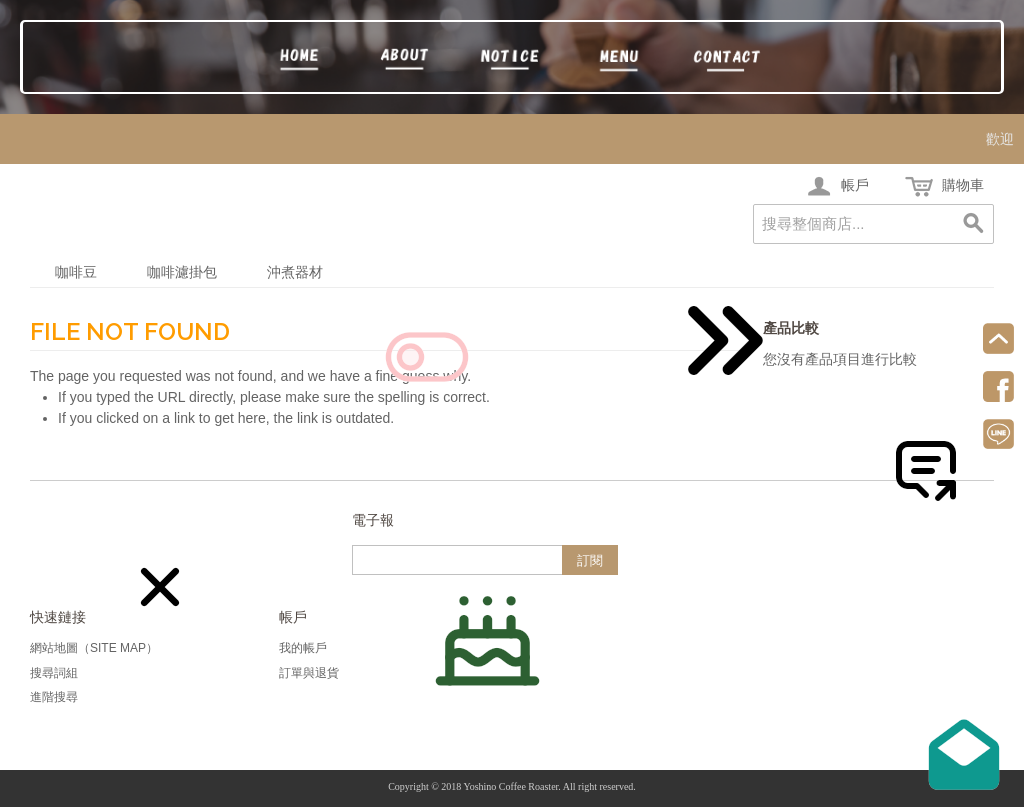  What do you see at coordinates (926, 468) in the screenshot?
I see `share a message or conversation` at bounding box center [926, 468].